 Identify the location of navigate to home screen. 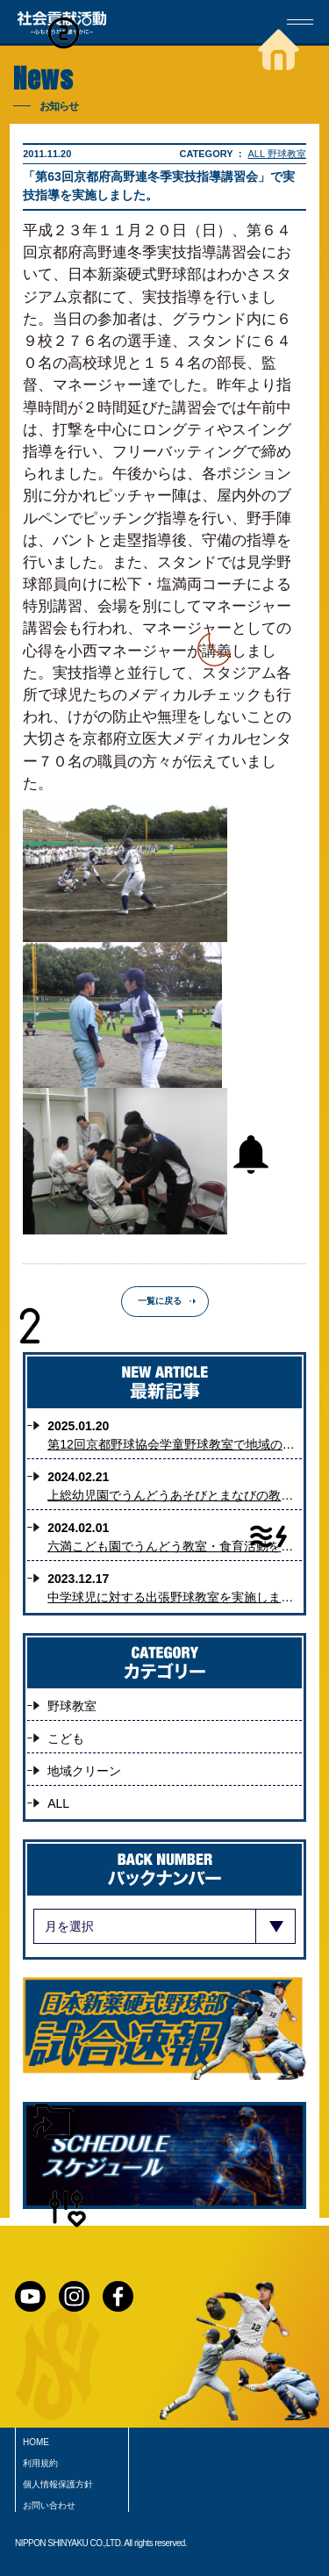
(278, 49).